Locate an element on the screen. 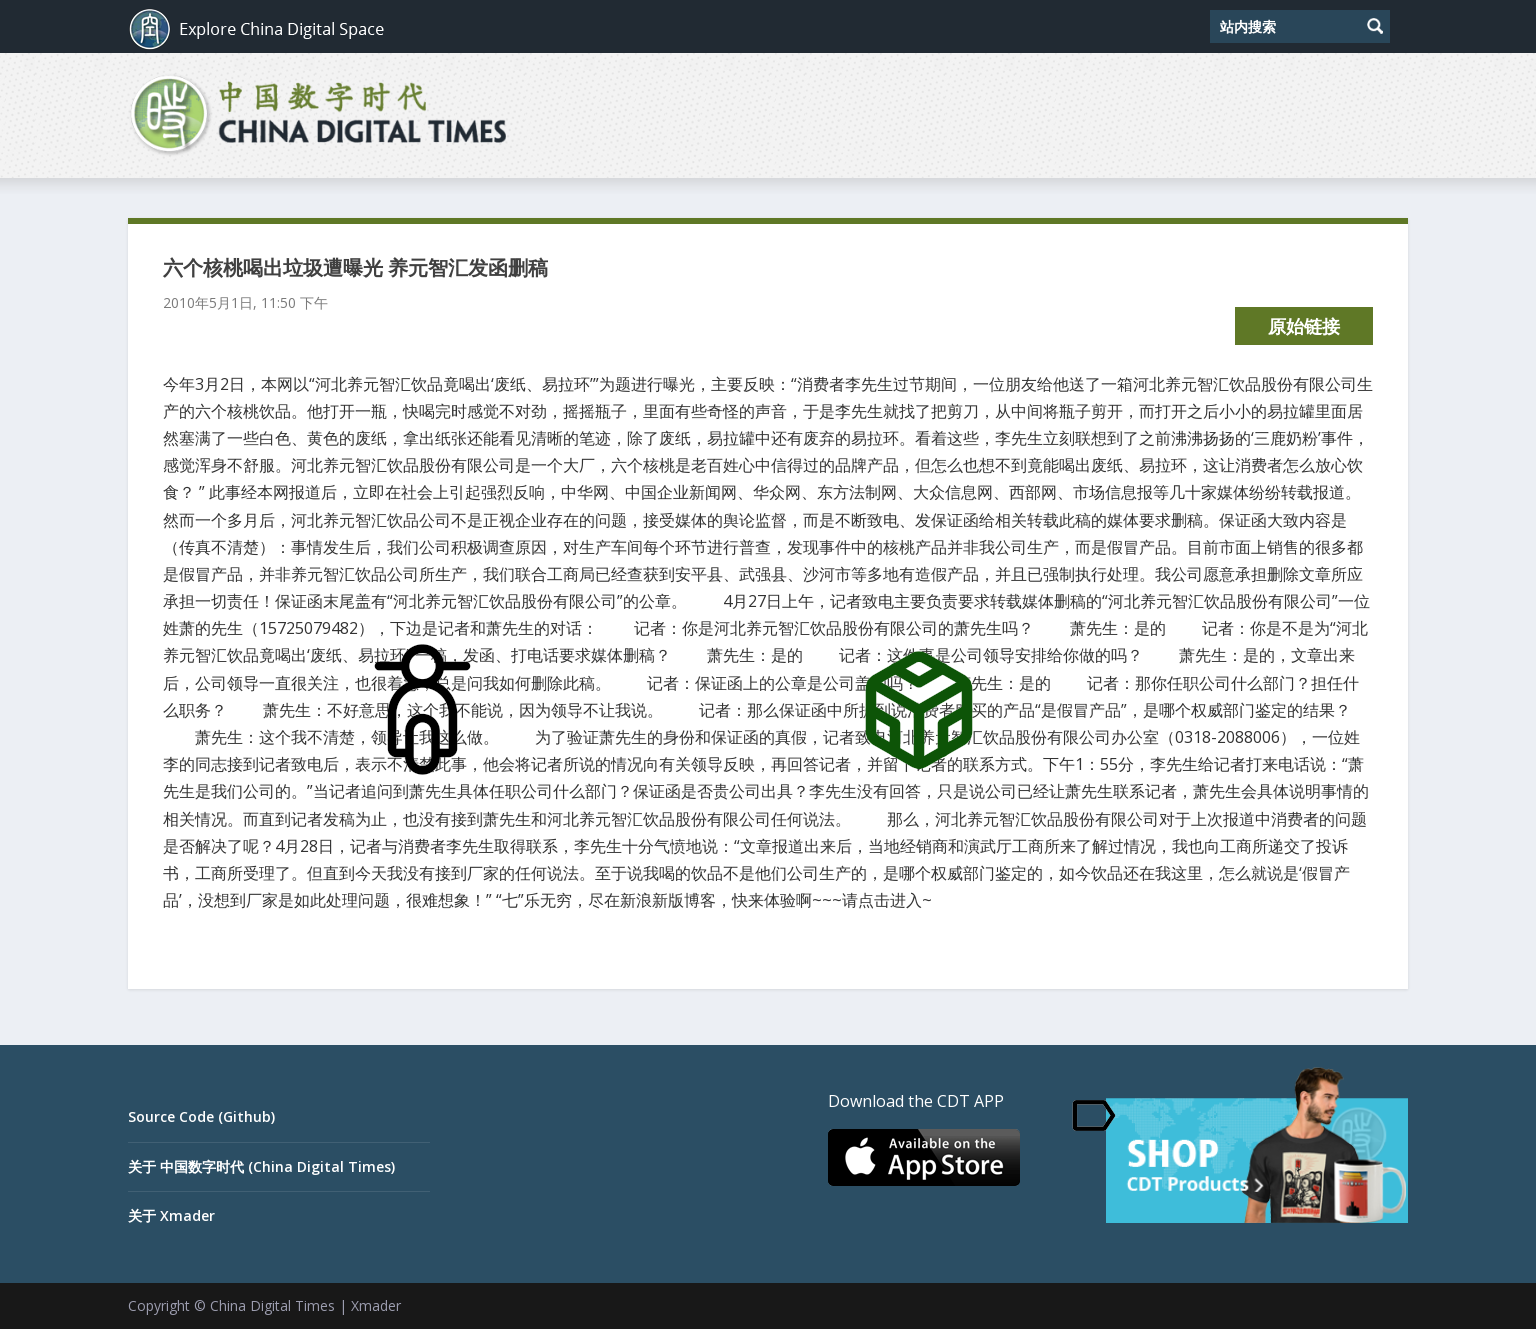 Image resolution: width=1536 pixels, height=1329 pixels. select moped or scooter as transportation mode is located at coordinates (422, 709).